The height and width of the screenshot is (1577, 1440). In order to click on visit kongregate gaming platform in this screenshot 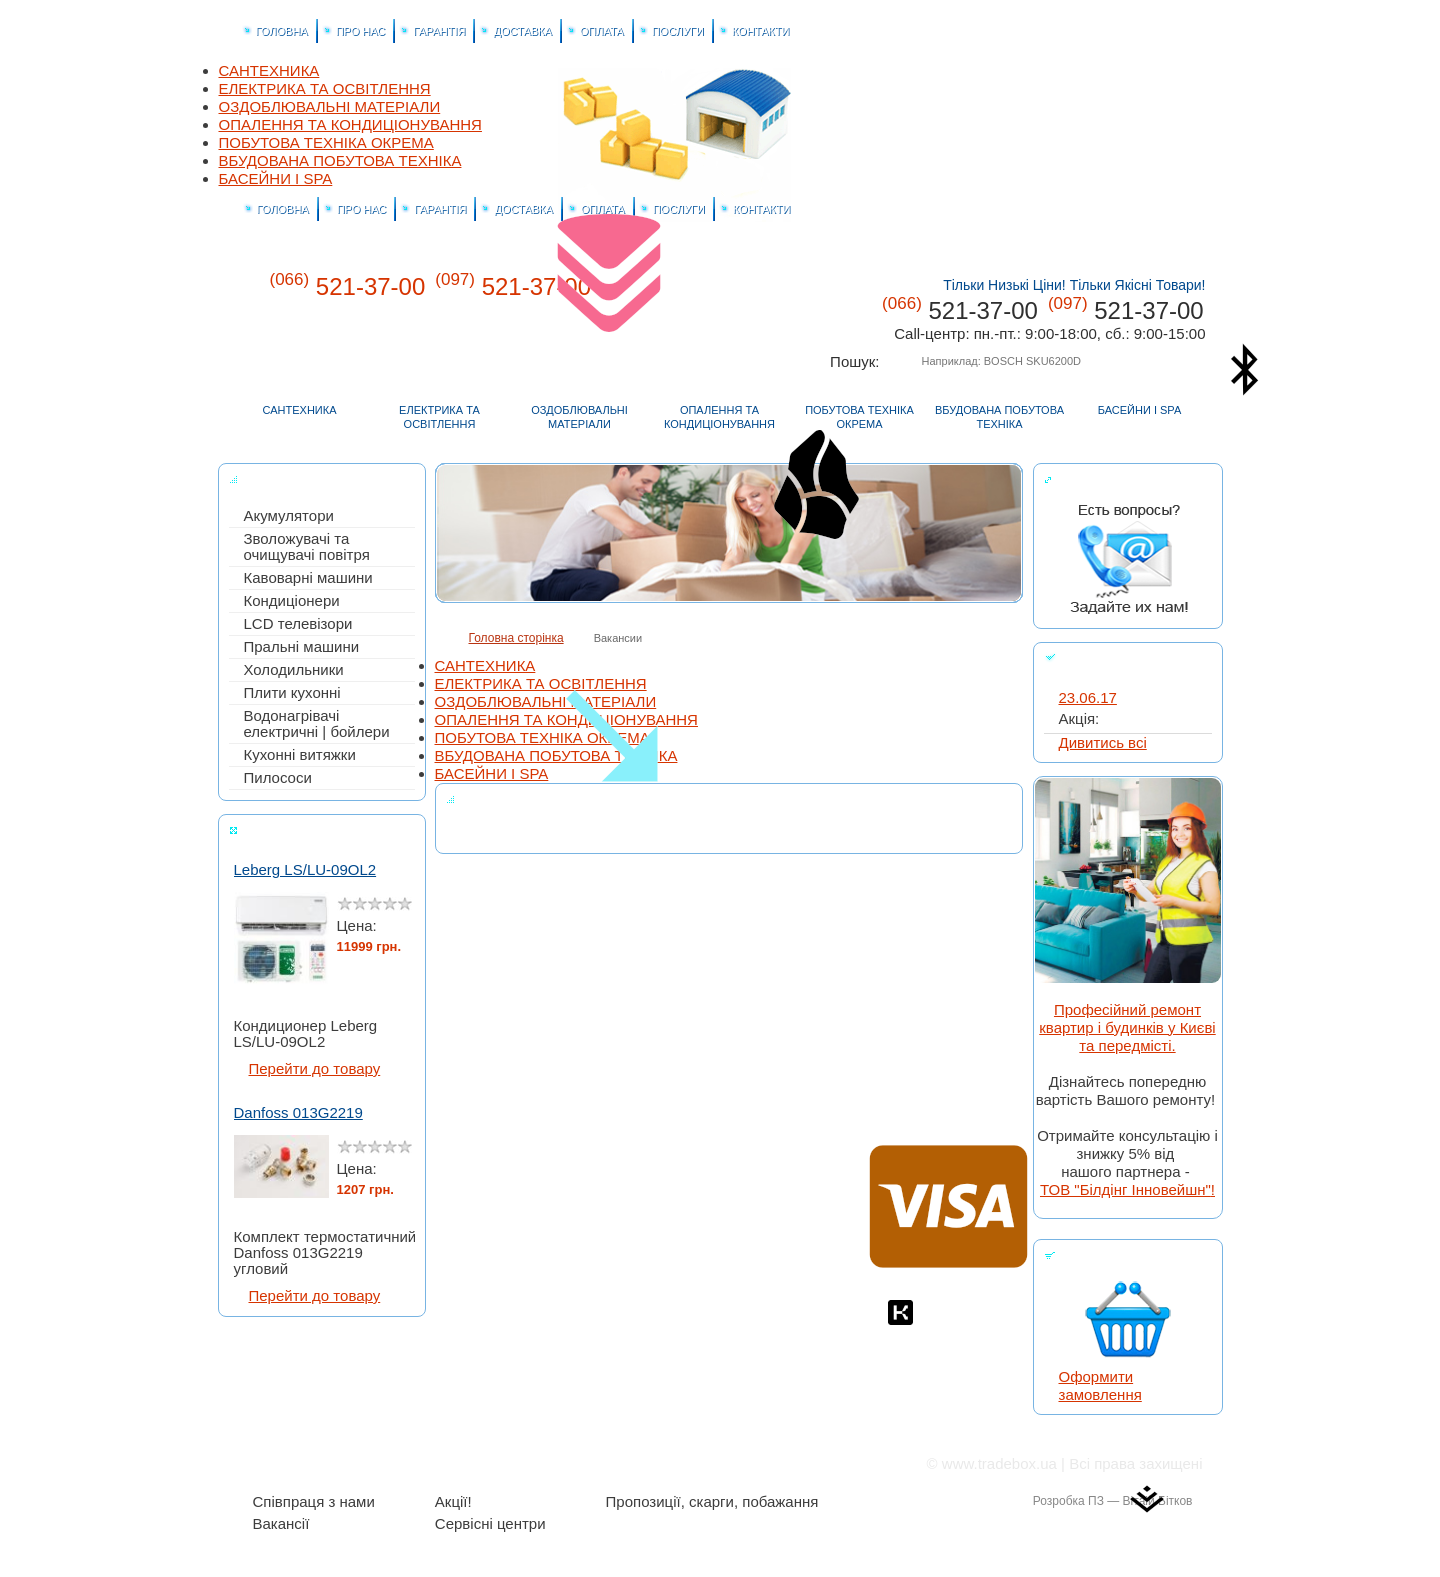, I will do `click(900, 1312)`.